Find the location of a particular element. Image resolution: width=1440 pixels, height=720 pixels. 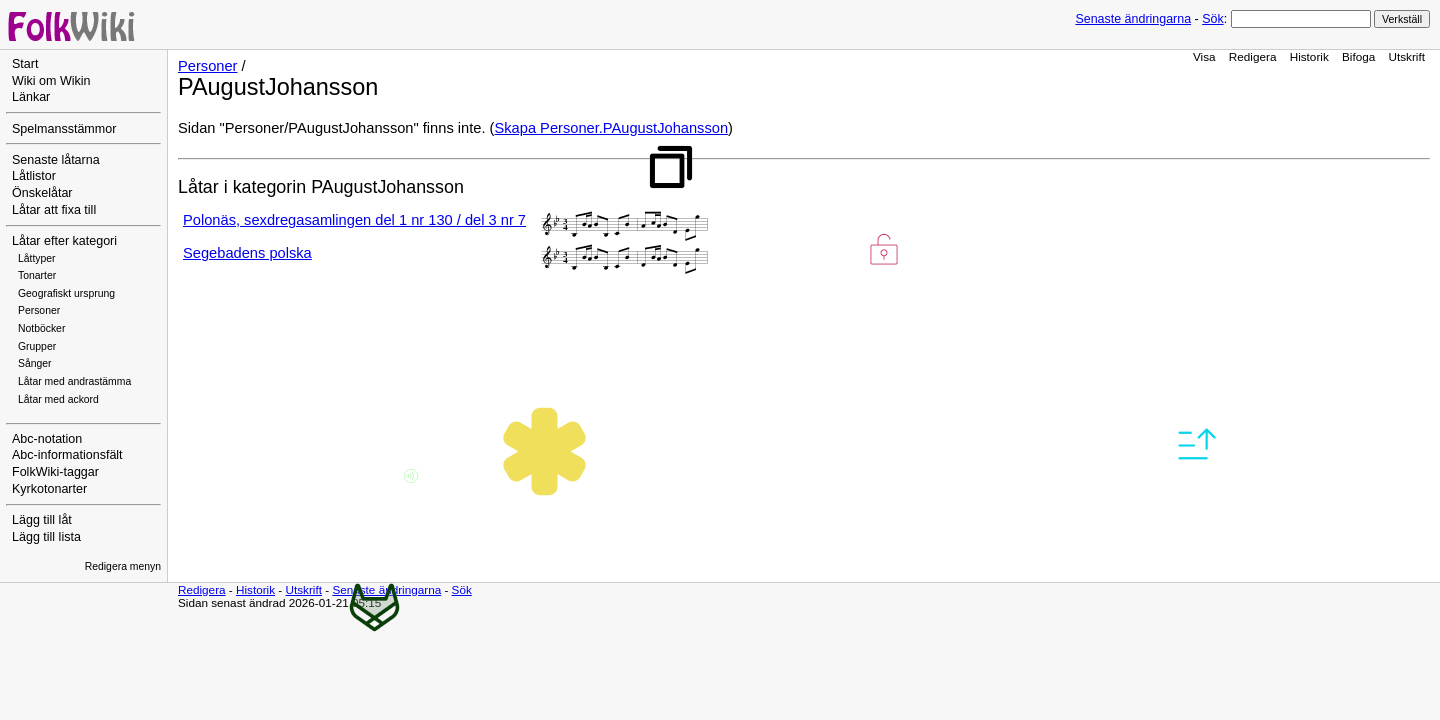

copy to clipboard is located at coordinates (671, 167).